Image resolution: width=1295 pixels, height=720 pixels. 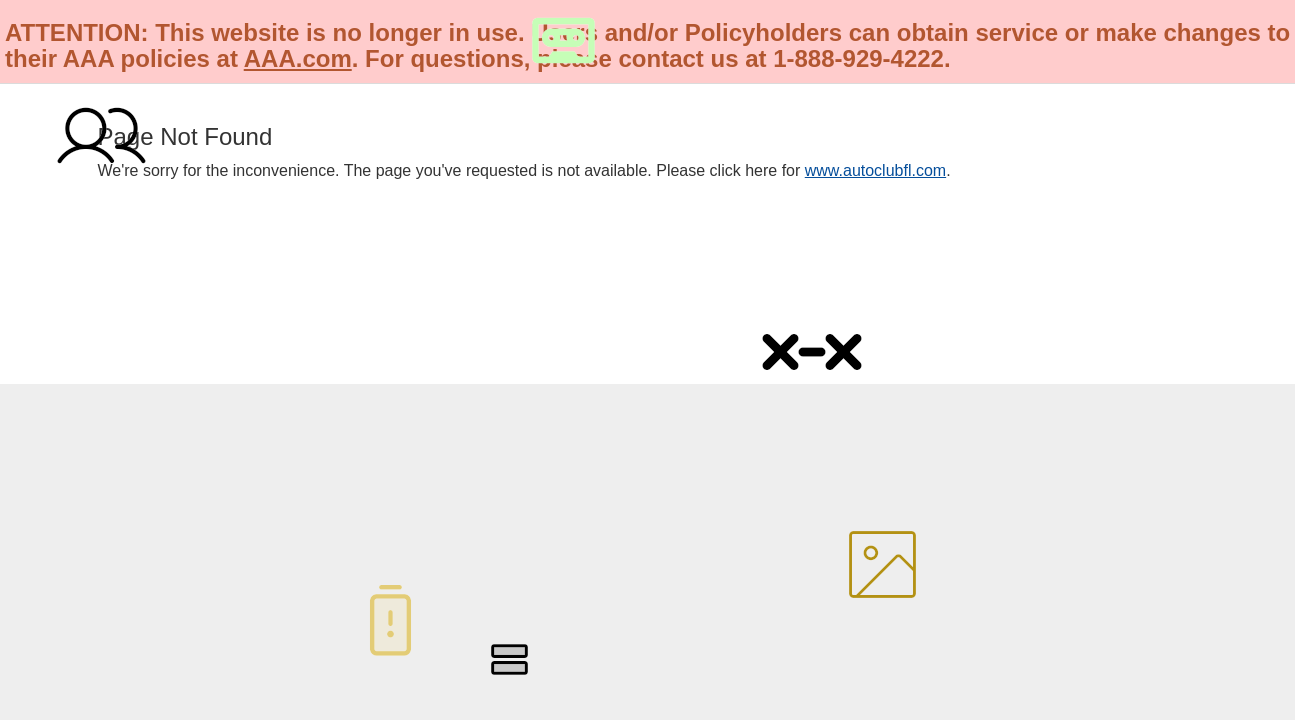 I want to click on view or open an image, so click(x=882, y=564).